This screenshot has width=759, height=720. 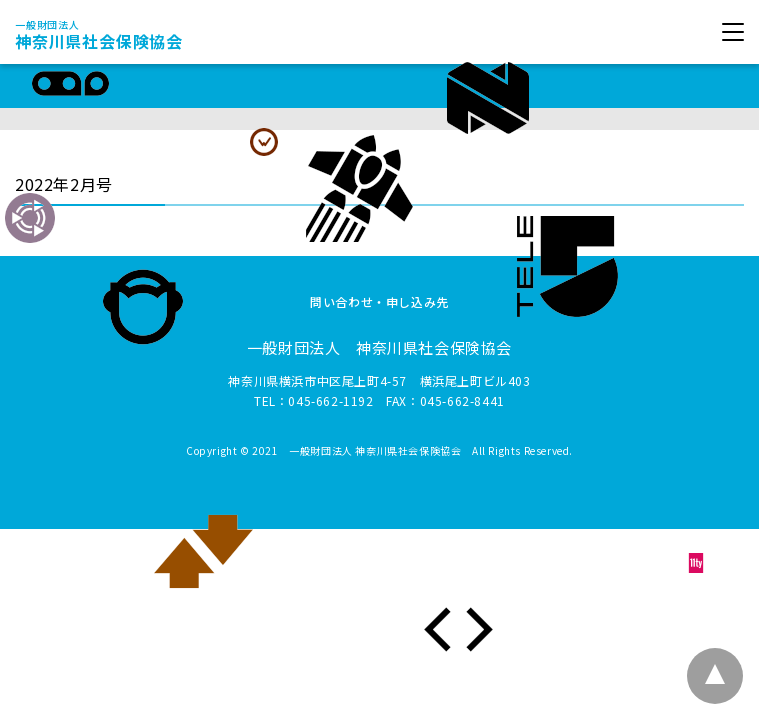 I want to click on jitpack package repository logo, so click(x=359, y=188).